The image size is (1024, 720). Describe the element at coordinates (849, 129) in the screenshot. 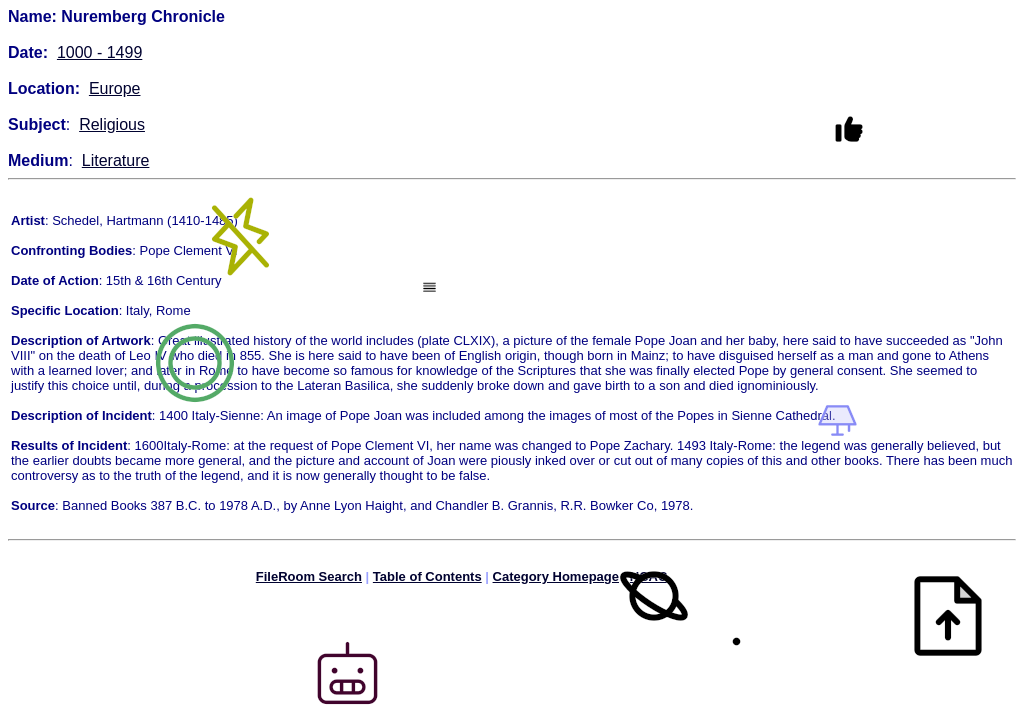

I see `like or upvote content` at that location.